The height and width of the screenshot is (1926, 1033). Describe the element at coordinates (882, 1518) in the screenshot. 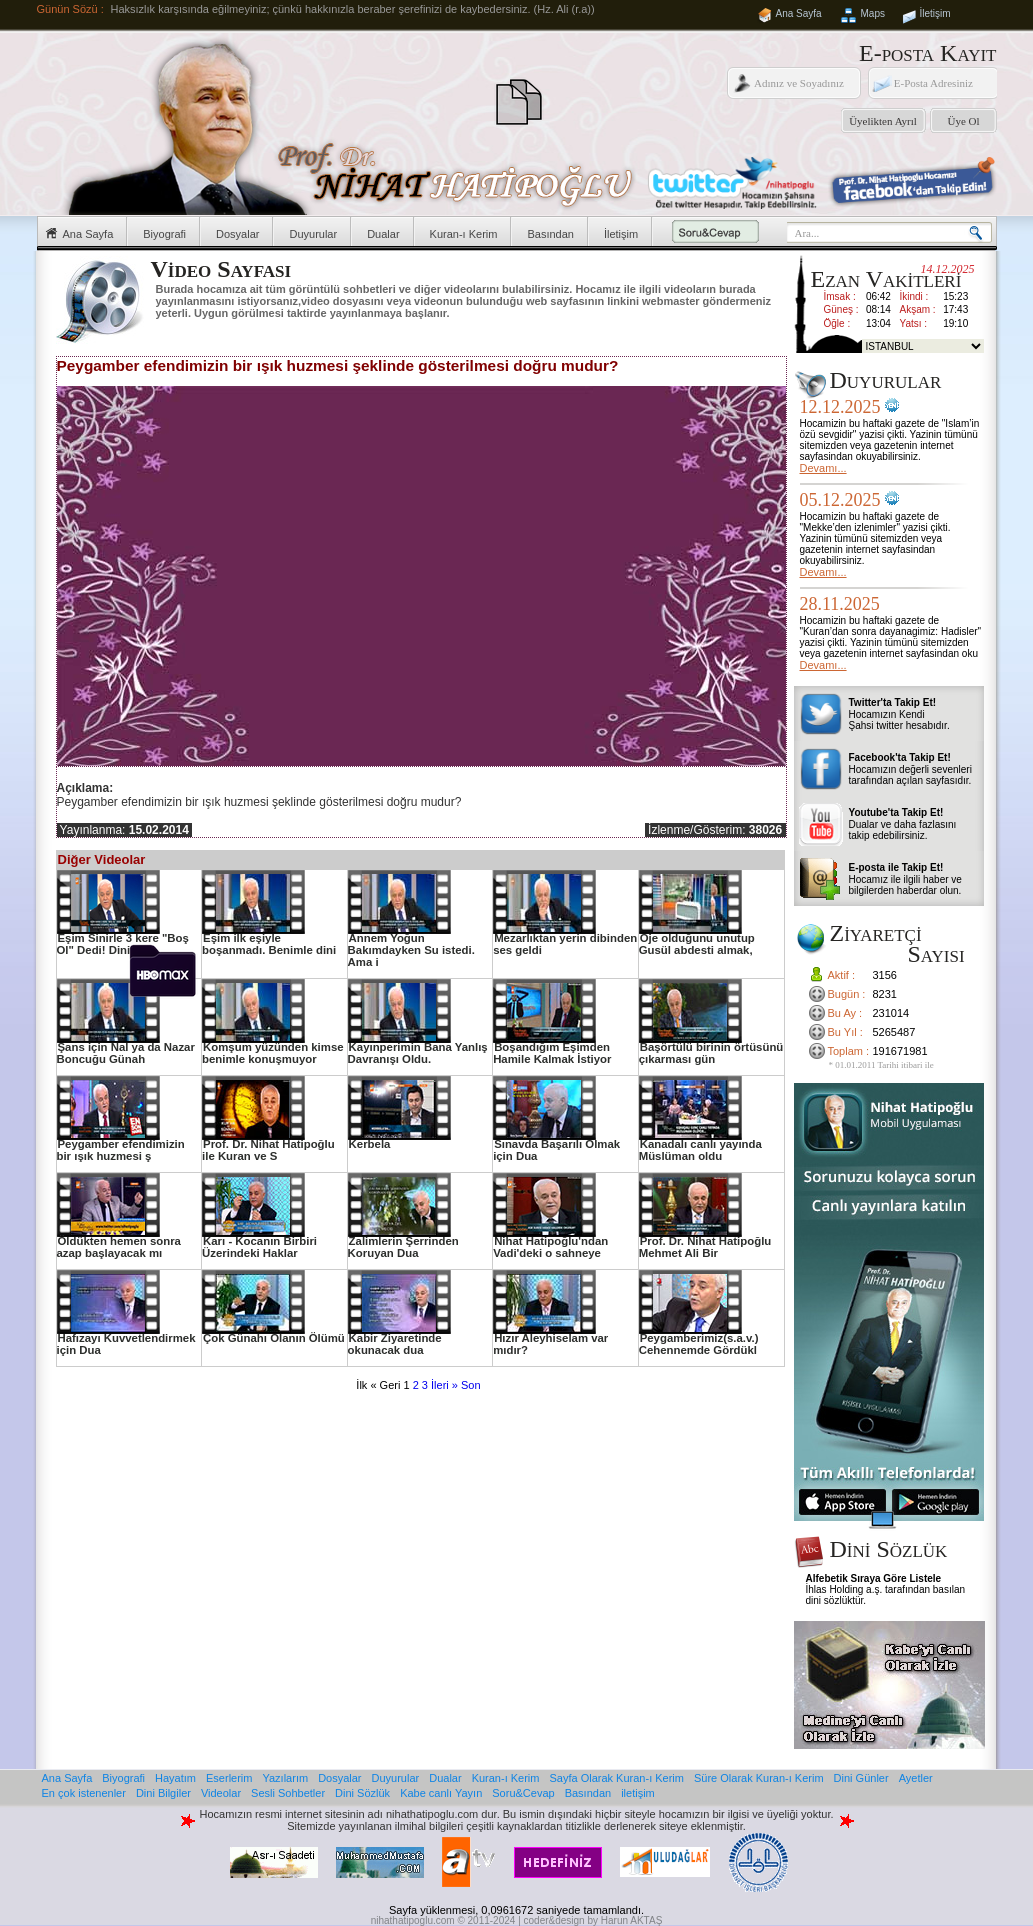

I see `indicates this macbook pro in system preferences` at that location.